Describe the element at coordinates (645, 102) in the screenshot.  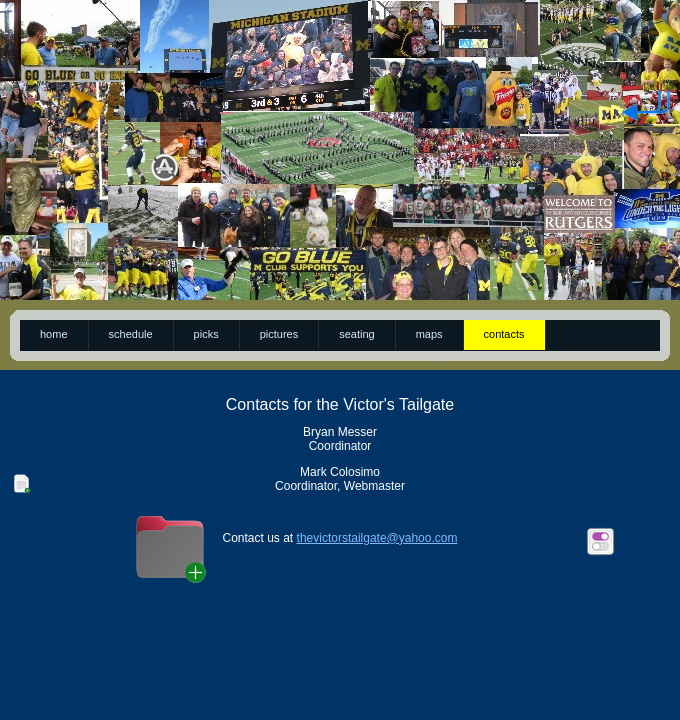
I see `reply to all recipients of an email` at that location.